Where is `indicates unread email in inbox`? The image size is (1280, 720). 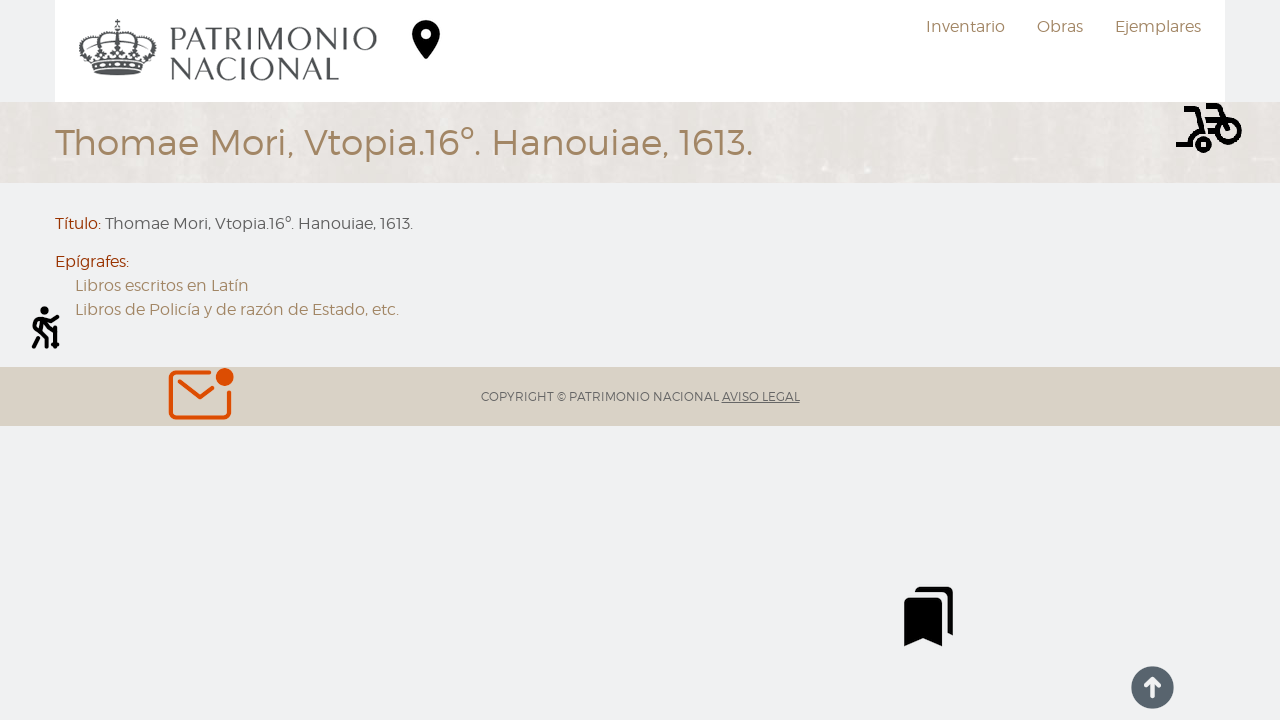 indicates unread email in inbox is located at coordinates (200, 395).